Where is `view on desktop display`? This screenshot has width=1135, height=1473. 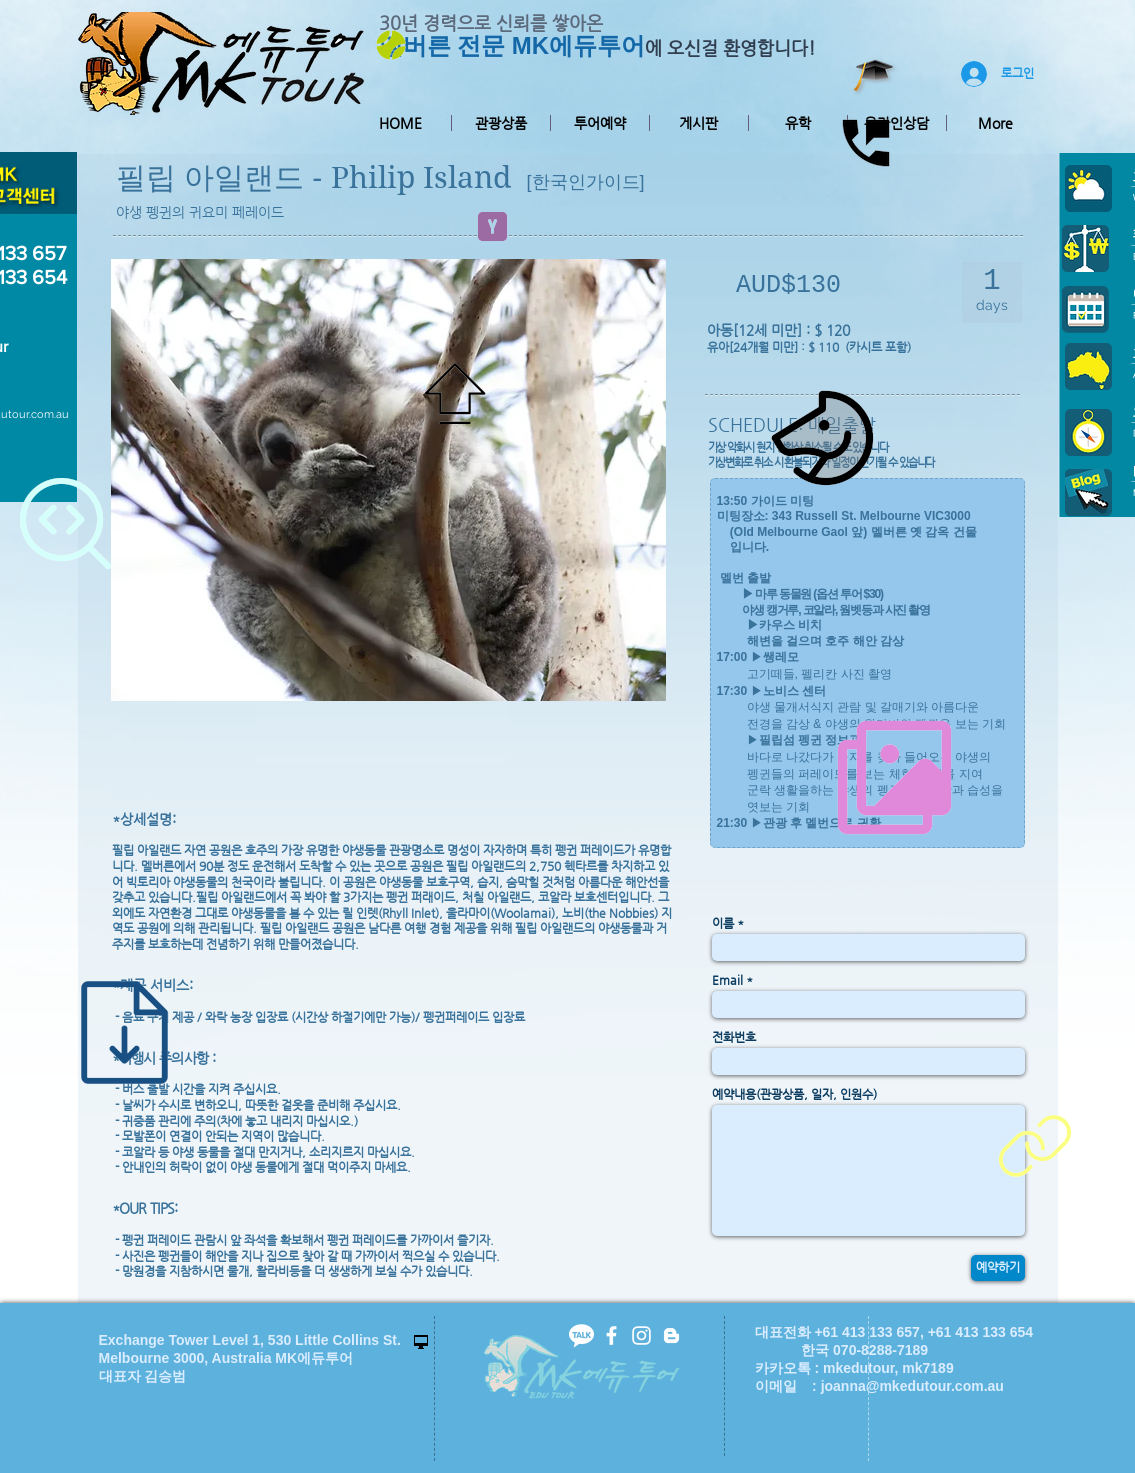 view on desktop display is located at coordinates (421, 1342).